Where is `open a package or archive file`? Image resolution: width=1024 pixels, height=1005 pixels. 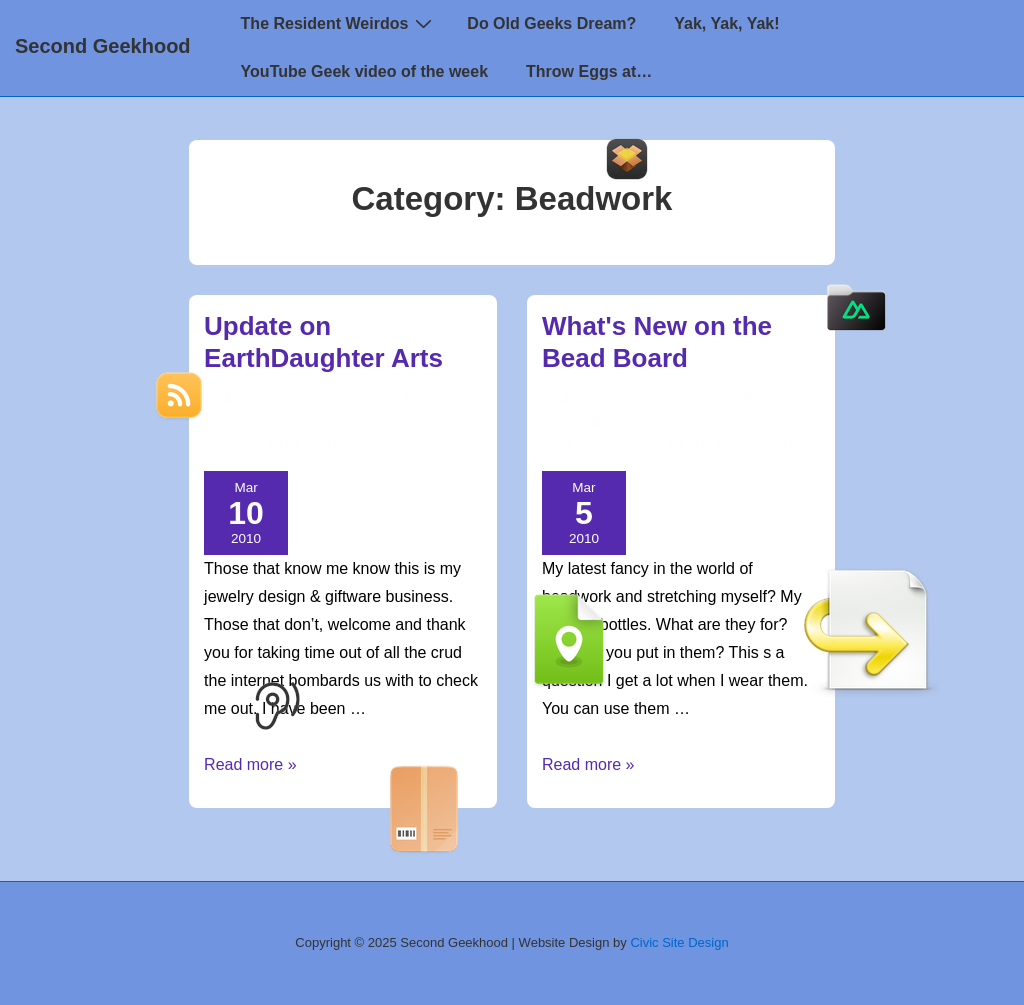 open a package or archive file is located at coordinates (424, 809).